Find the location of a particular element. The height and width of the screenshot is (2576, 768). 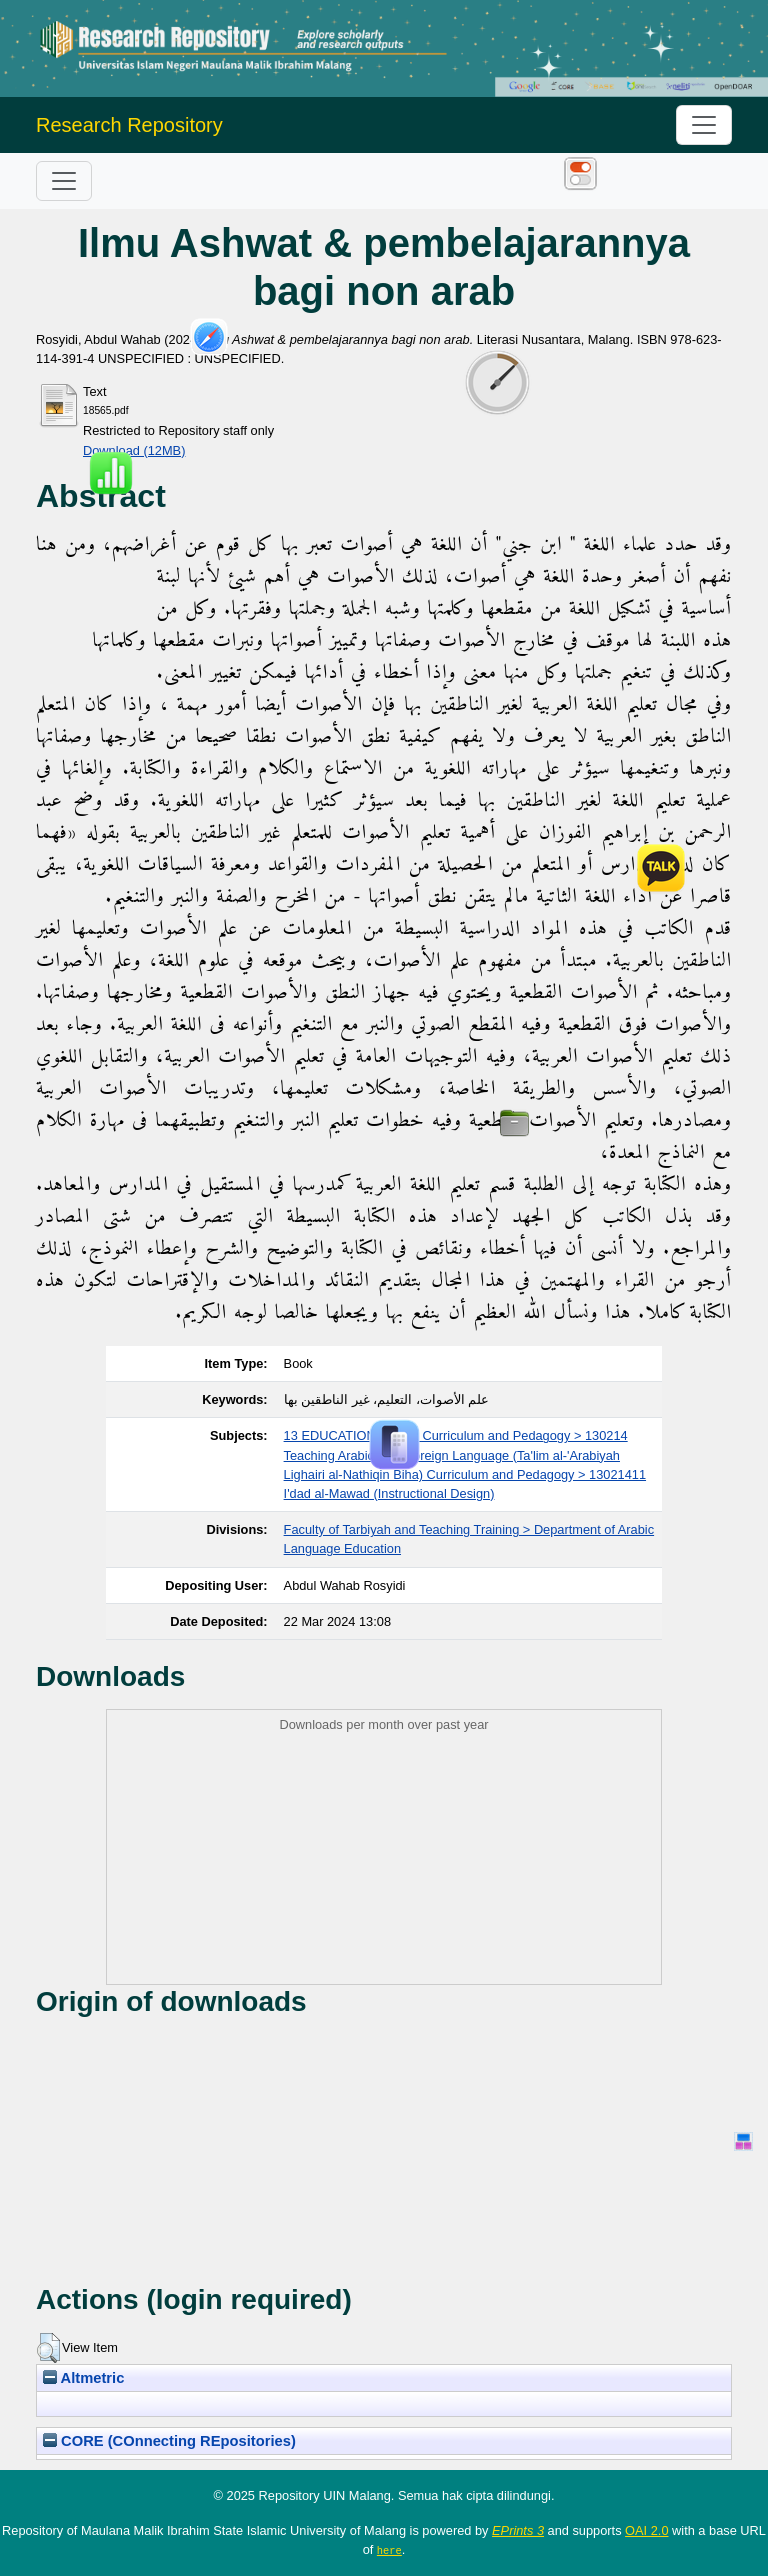

open Numbers spreadsheet app is located at coordinates (111, 473).